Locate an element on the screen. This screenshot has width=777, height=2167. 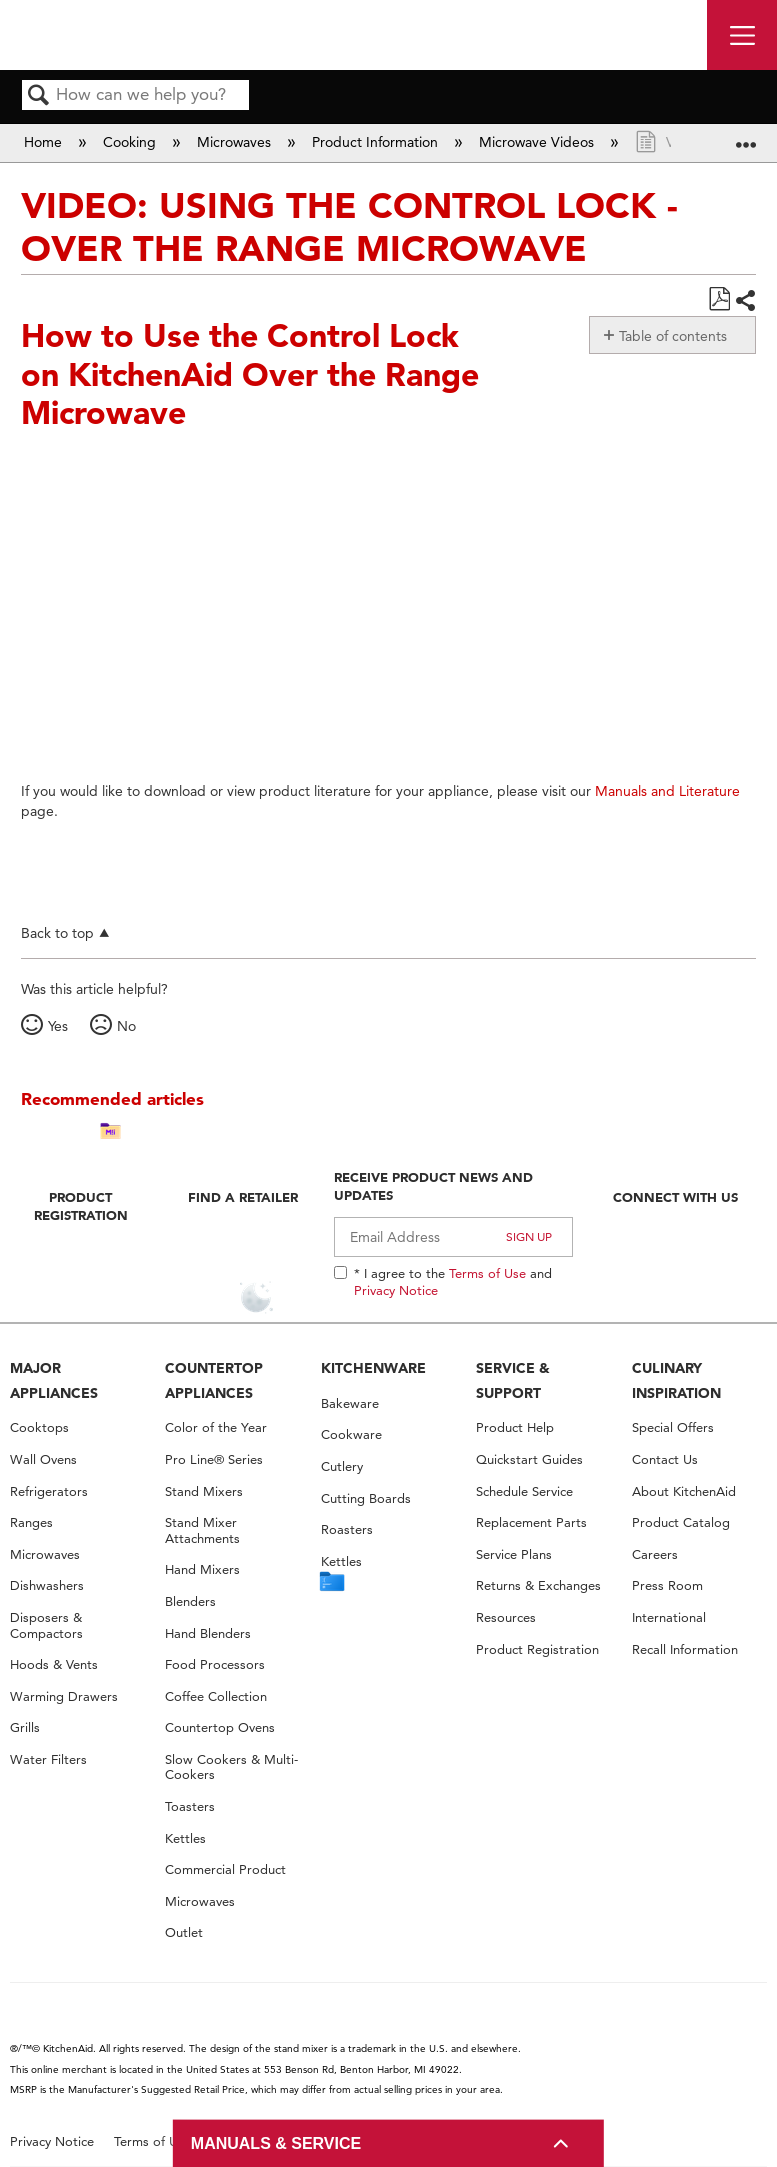
folder containing system crash logs or error reports is located at coordinates (332, 1582).